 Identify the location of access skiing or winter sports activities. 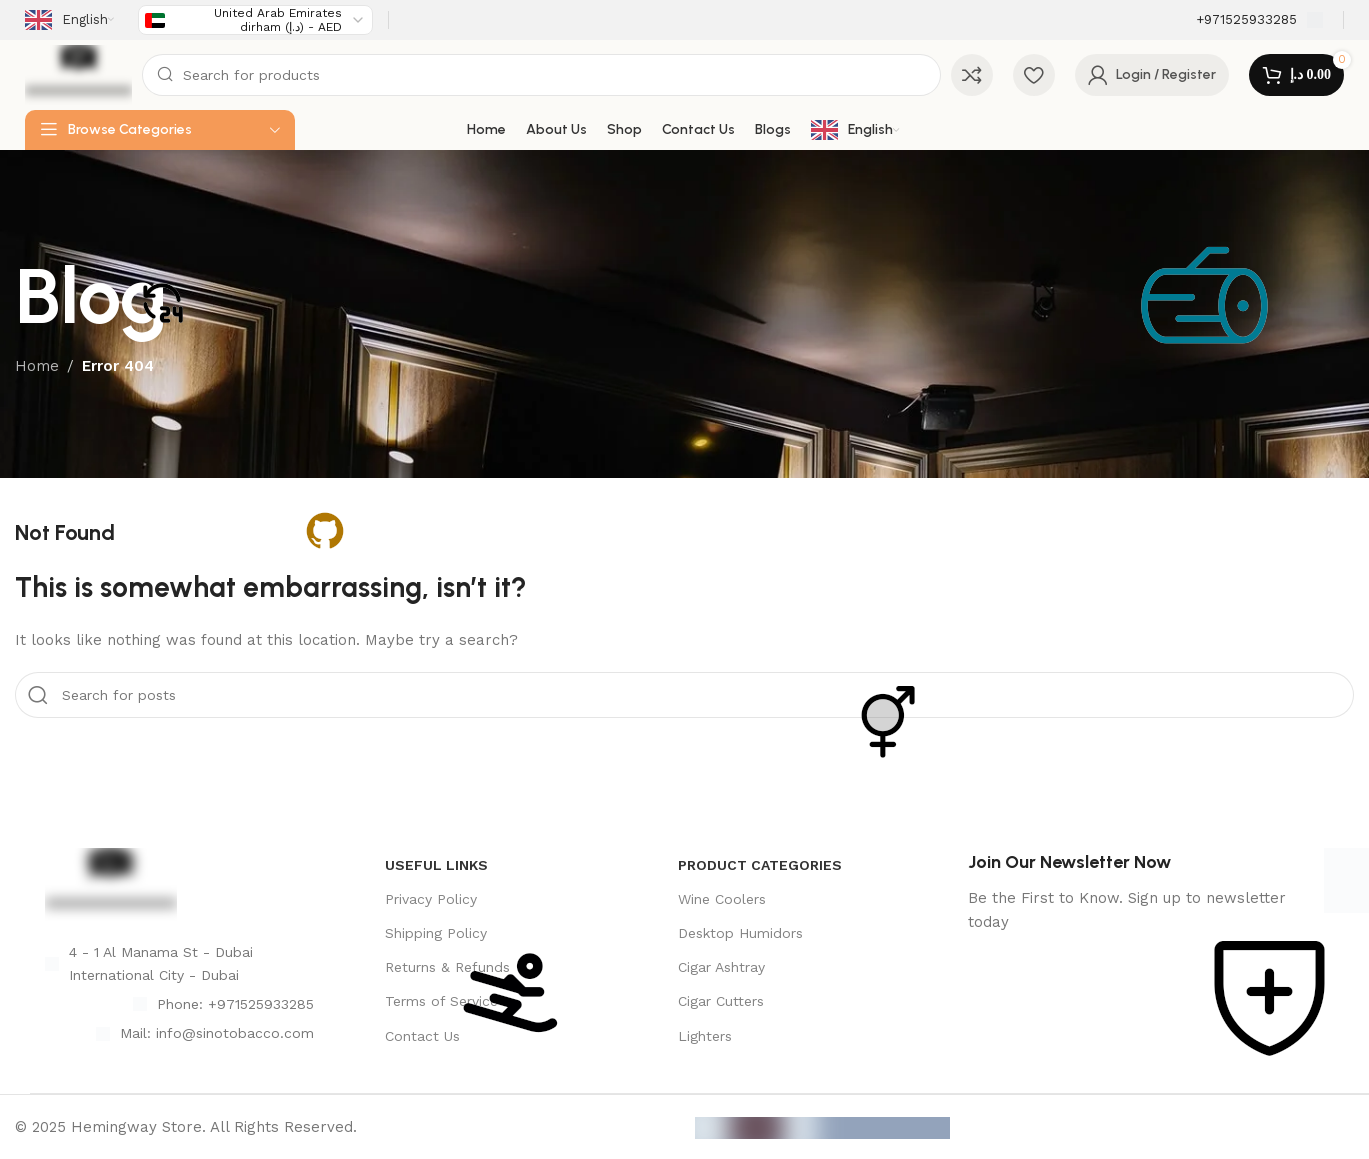
(510, 993).